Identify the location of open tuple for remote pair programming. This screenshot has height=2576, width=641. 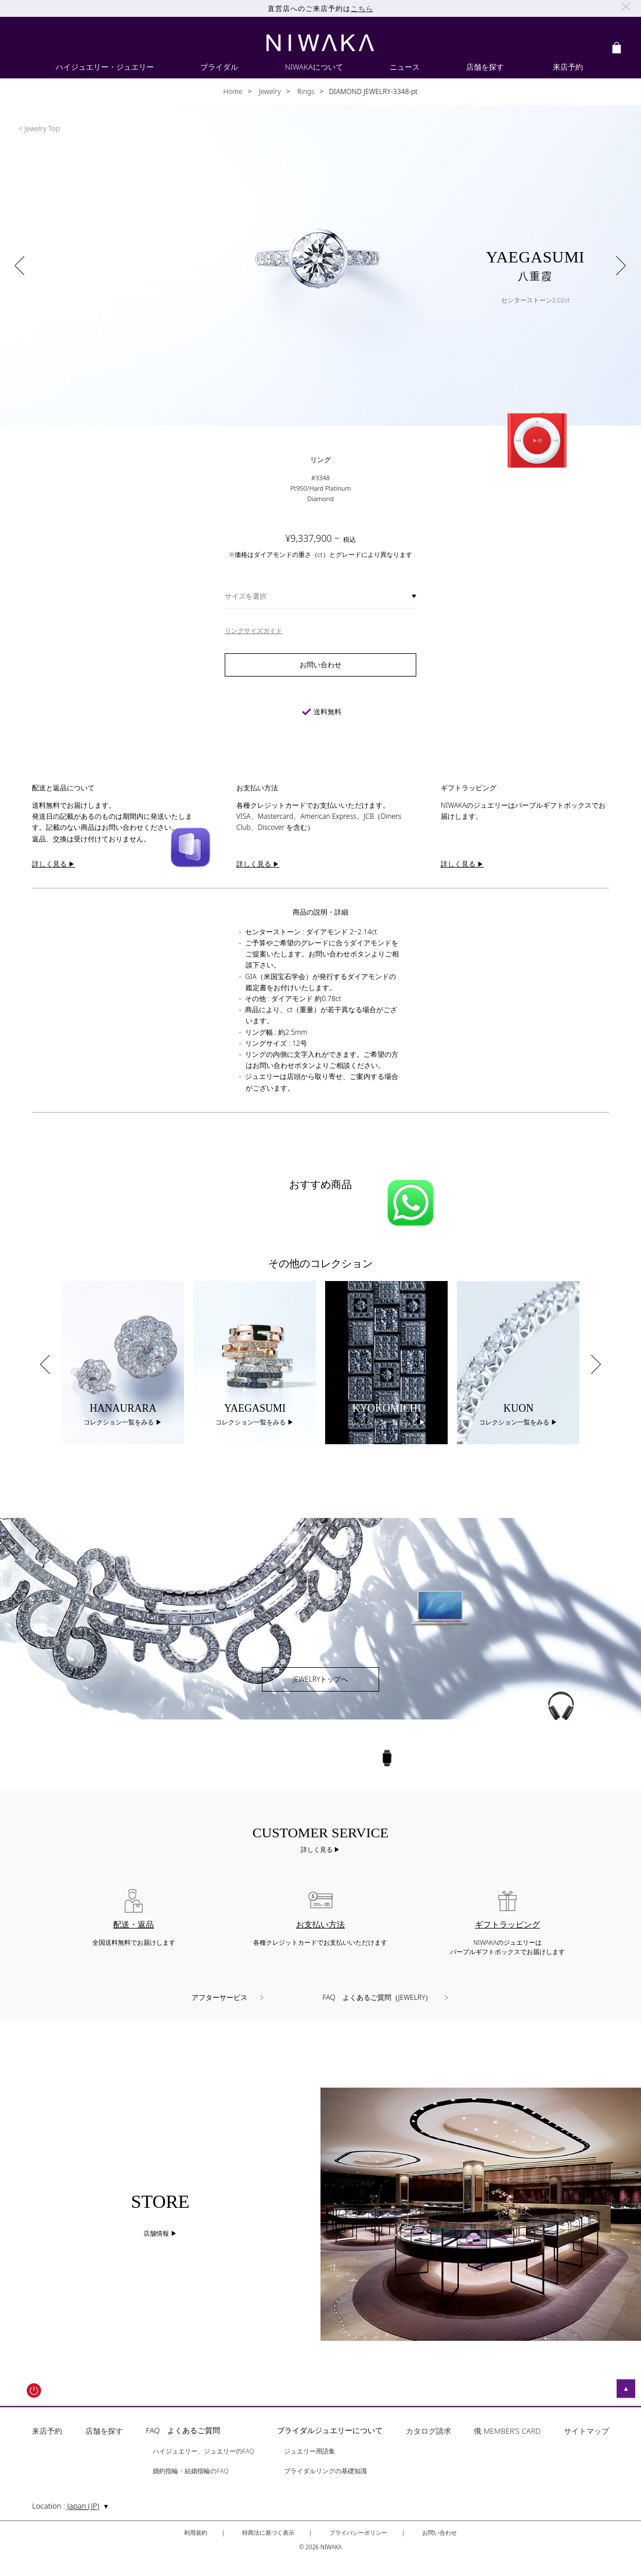
(190, 847).